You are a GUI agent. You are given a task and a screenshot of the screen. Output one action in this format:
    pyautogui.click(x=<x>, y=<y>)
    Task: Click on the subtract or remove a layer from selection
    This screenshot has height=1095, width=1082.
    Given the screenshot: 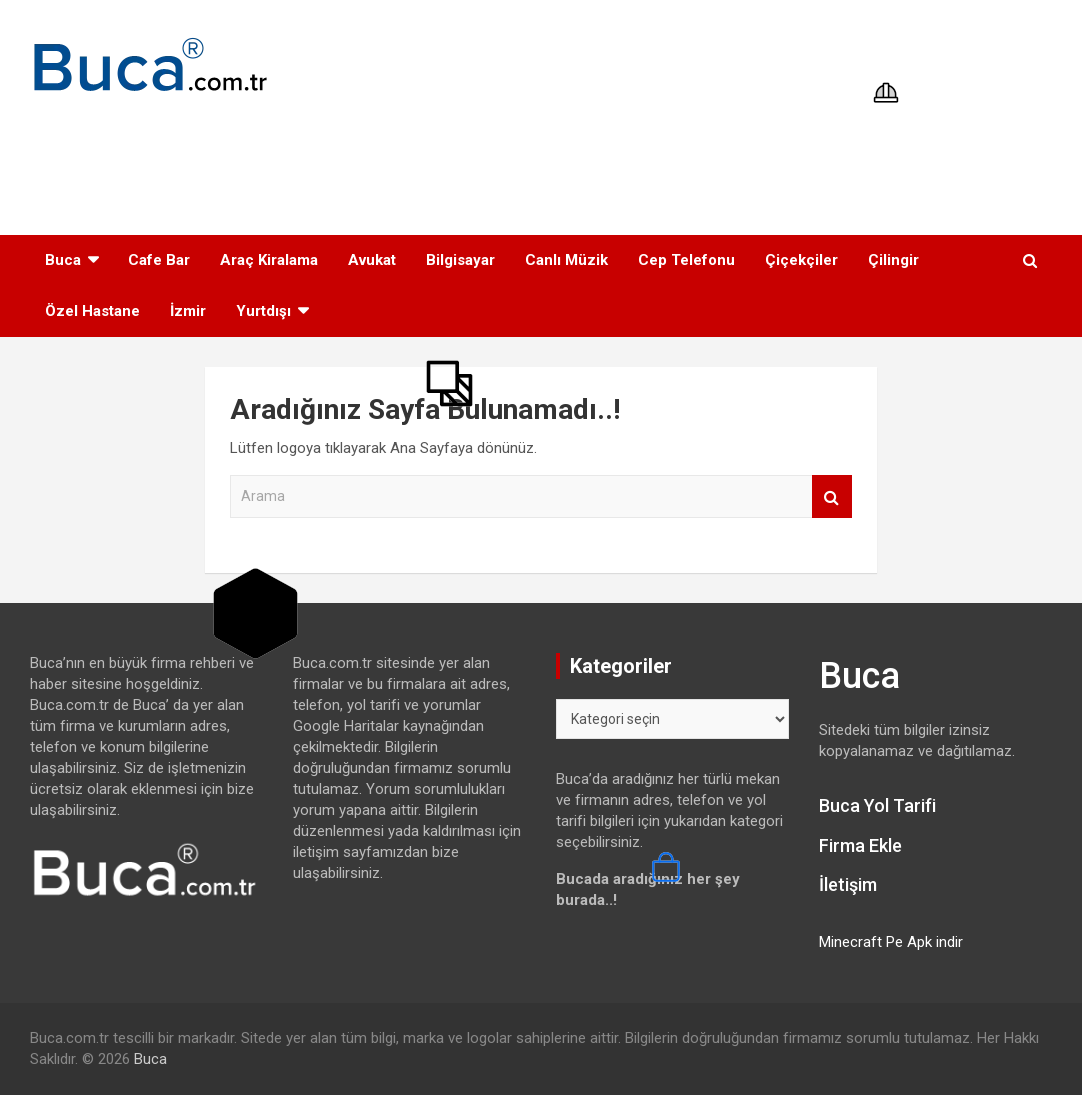 What is the action you would take?
    pyautogui.click(x=449, y=383)
    